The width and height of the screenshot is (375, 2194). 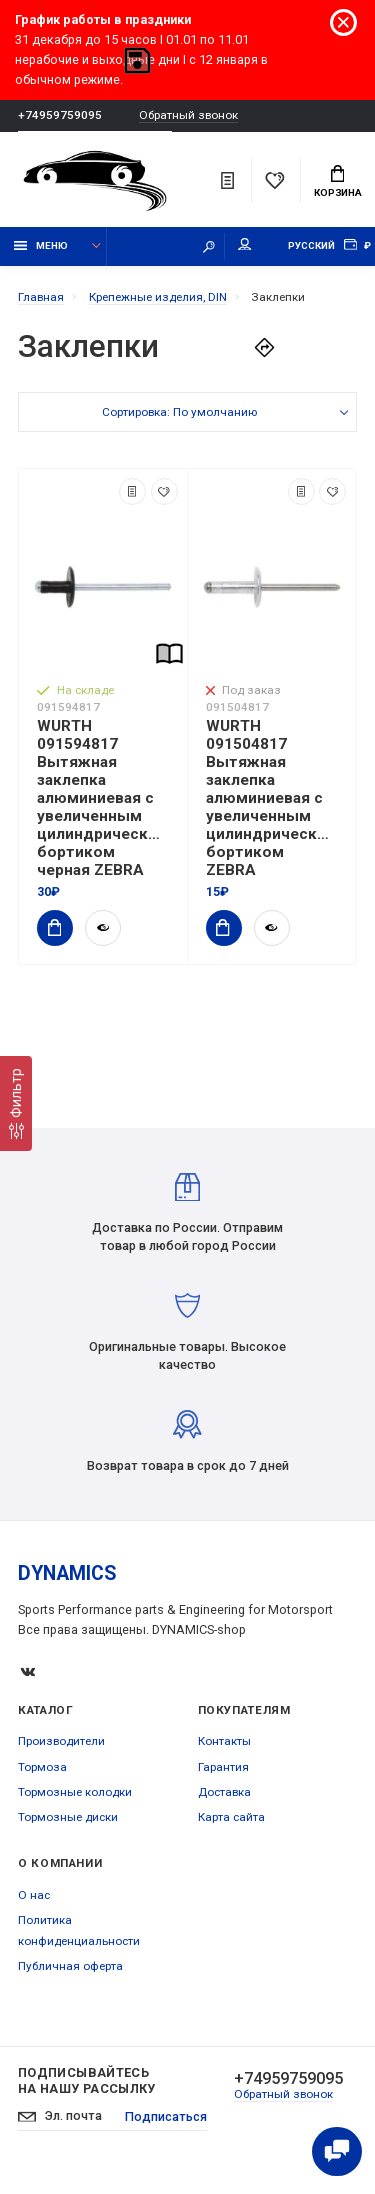 I want to click on import contacts from address book, so click(x=169, y=652).